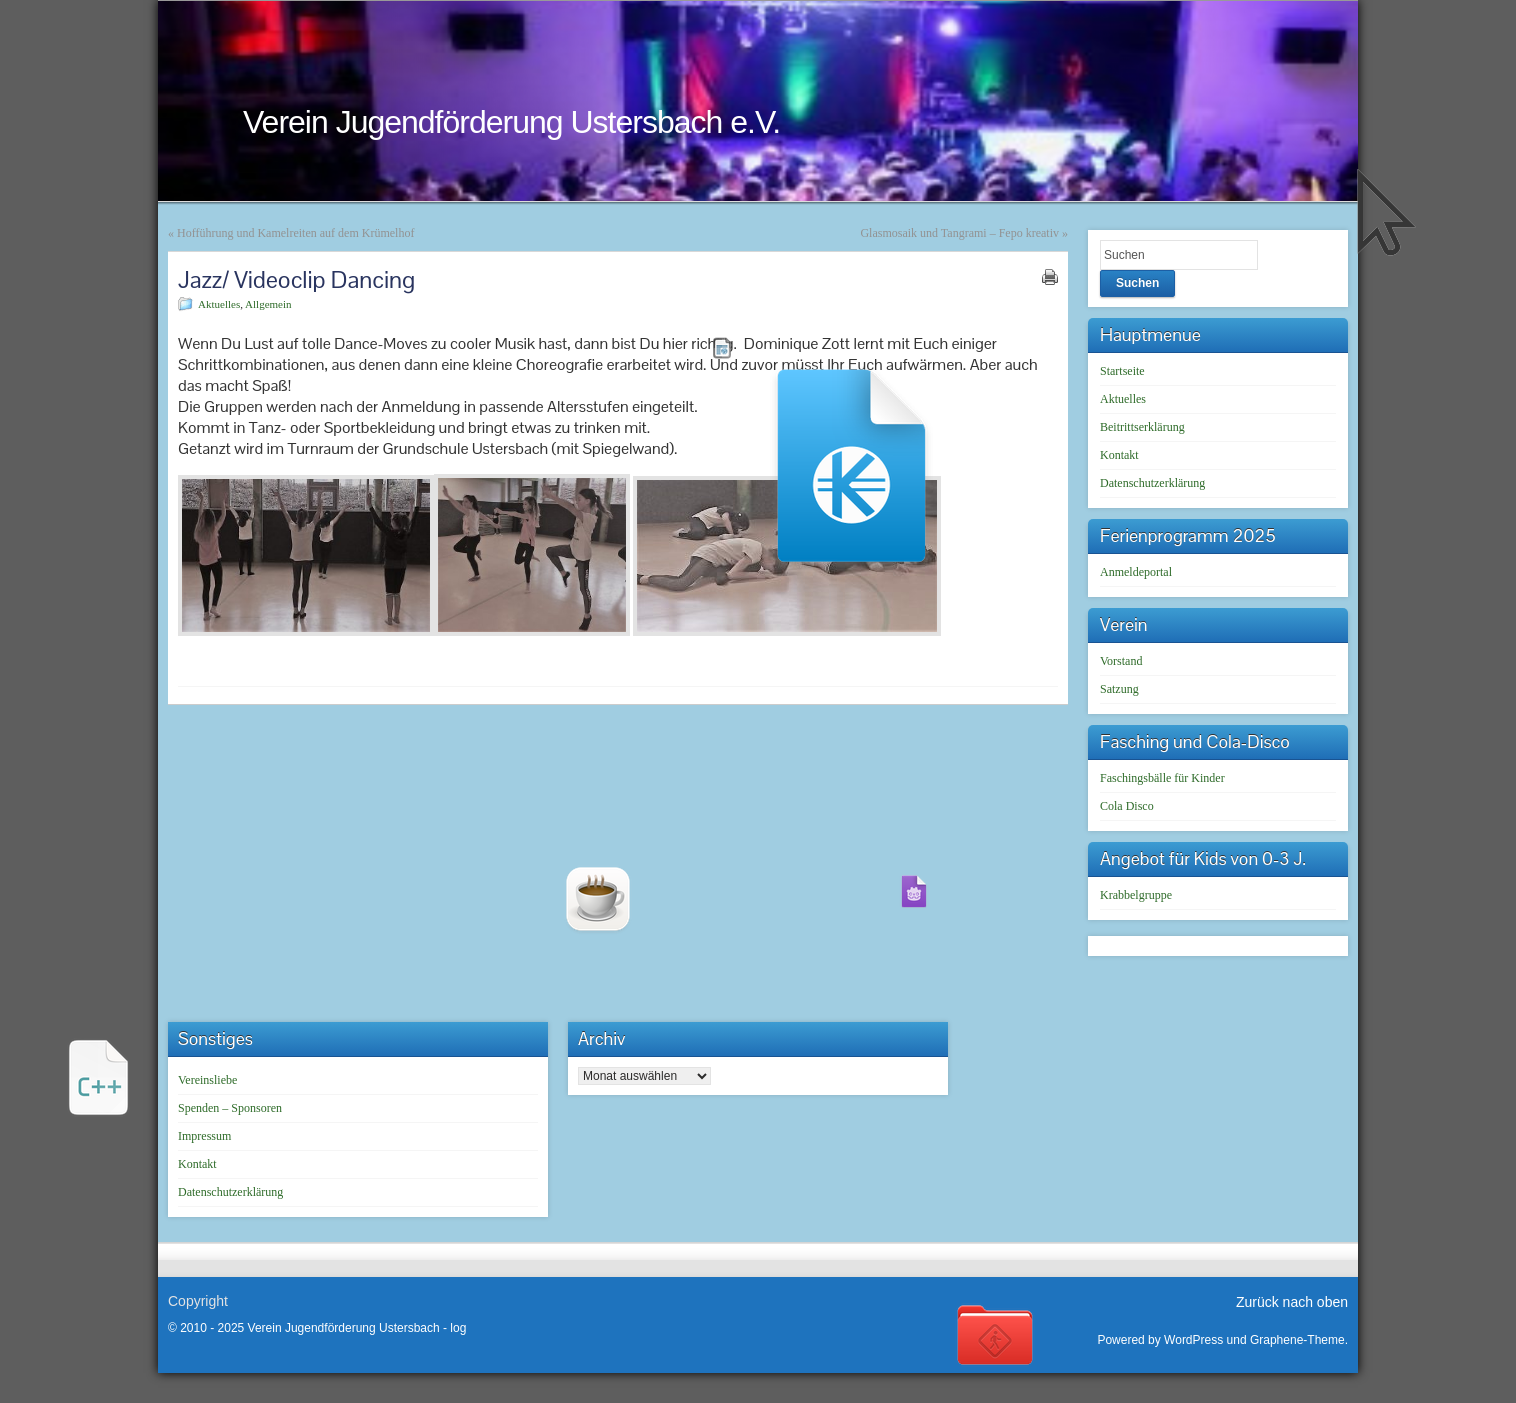  I want to click on launch caffeine app to prevent sleep mode, so click(598, 899).